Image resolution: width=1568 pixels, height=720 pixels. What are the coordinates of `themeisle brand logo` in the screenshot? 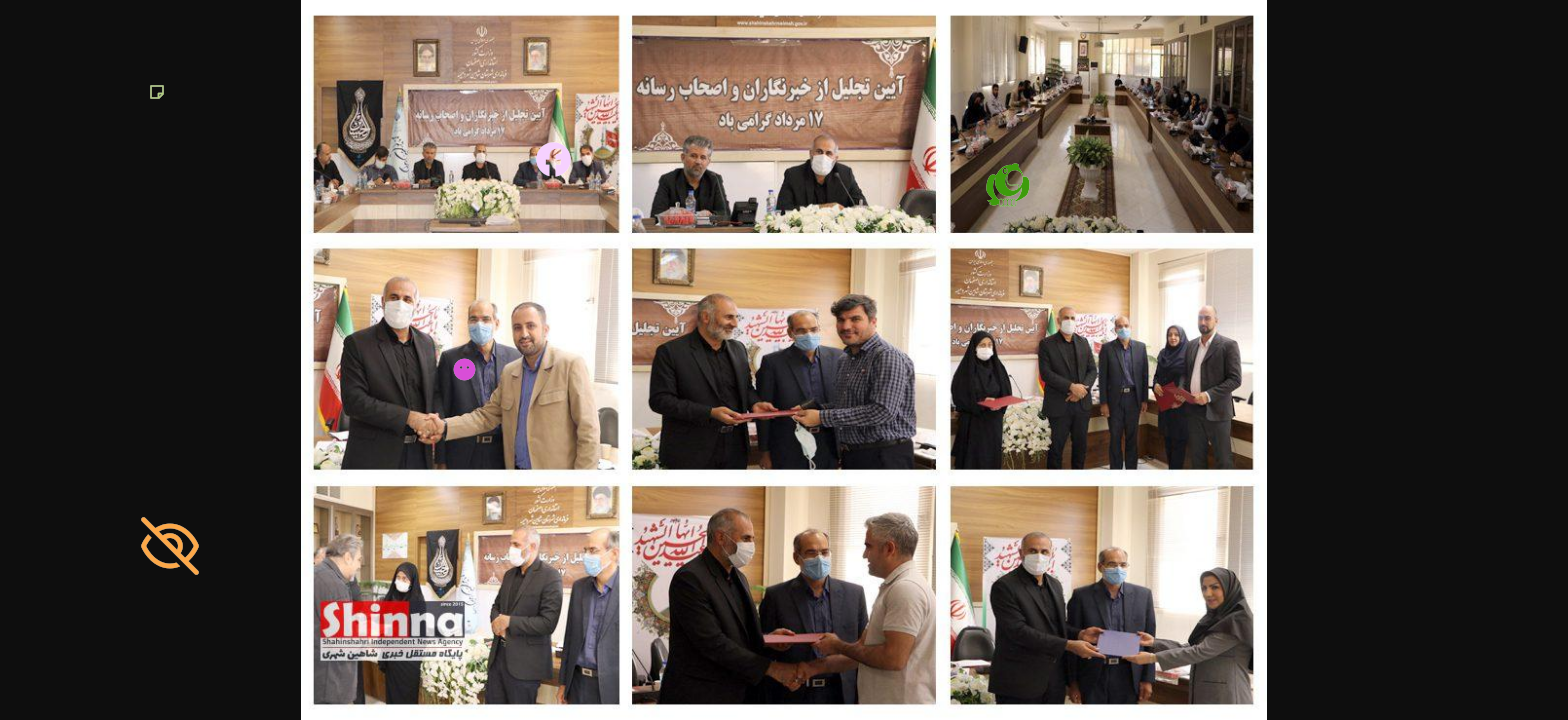 It's located at (1008, 185).